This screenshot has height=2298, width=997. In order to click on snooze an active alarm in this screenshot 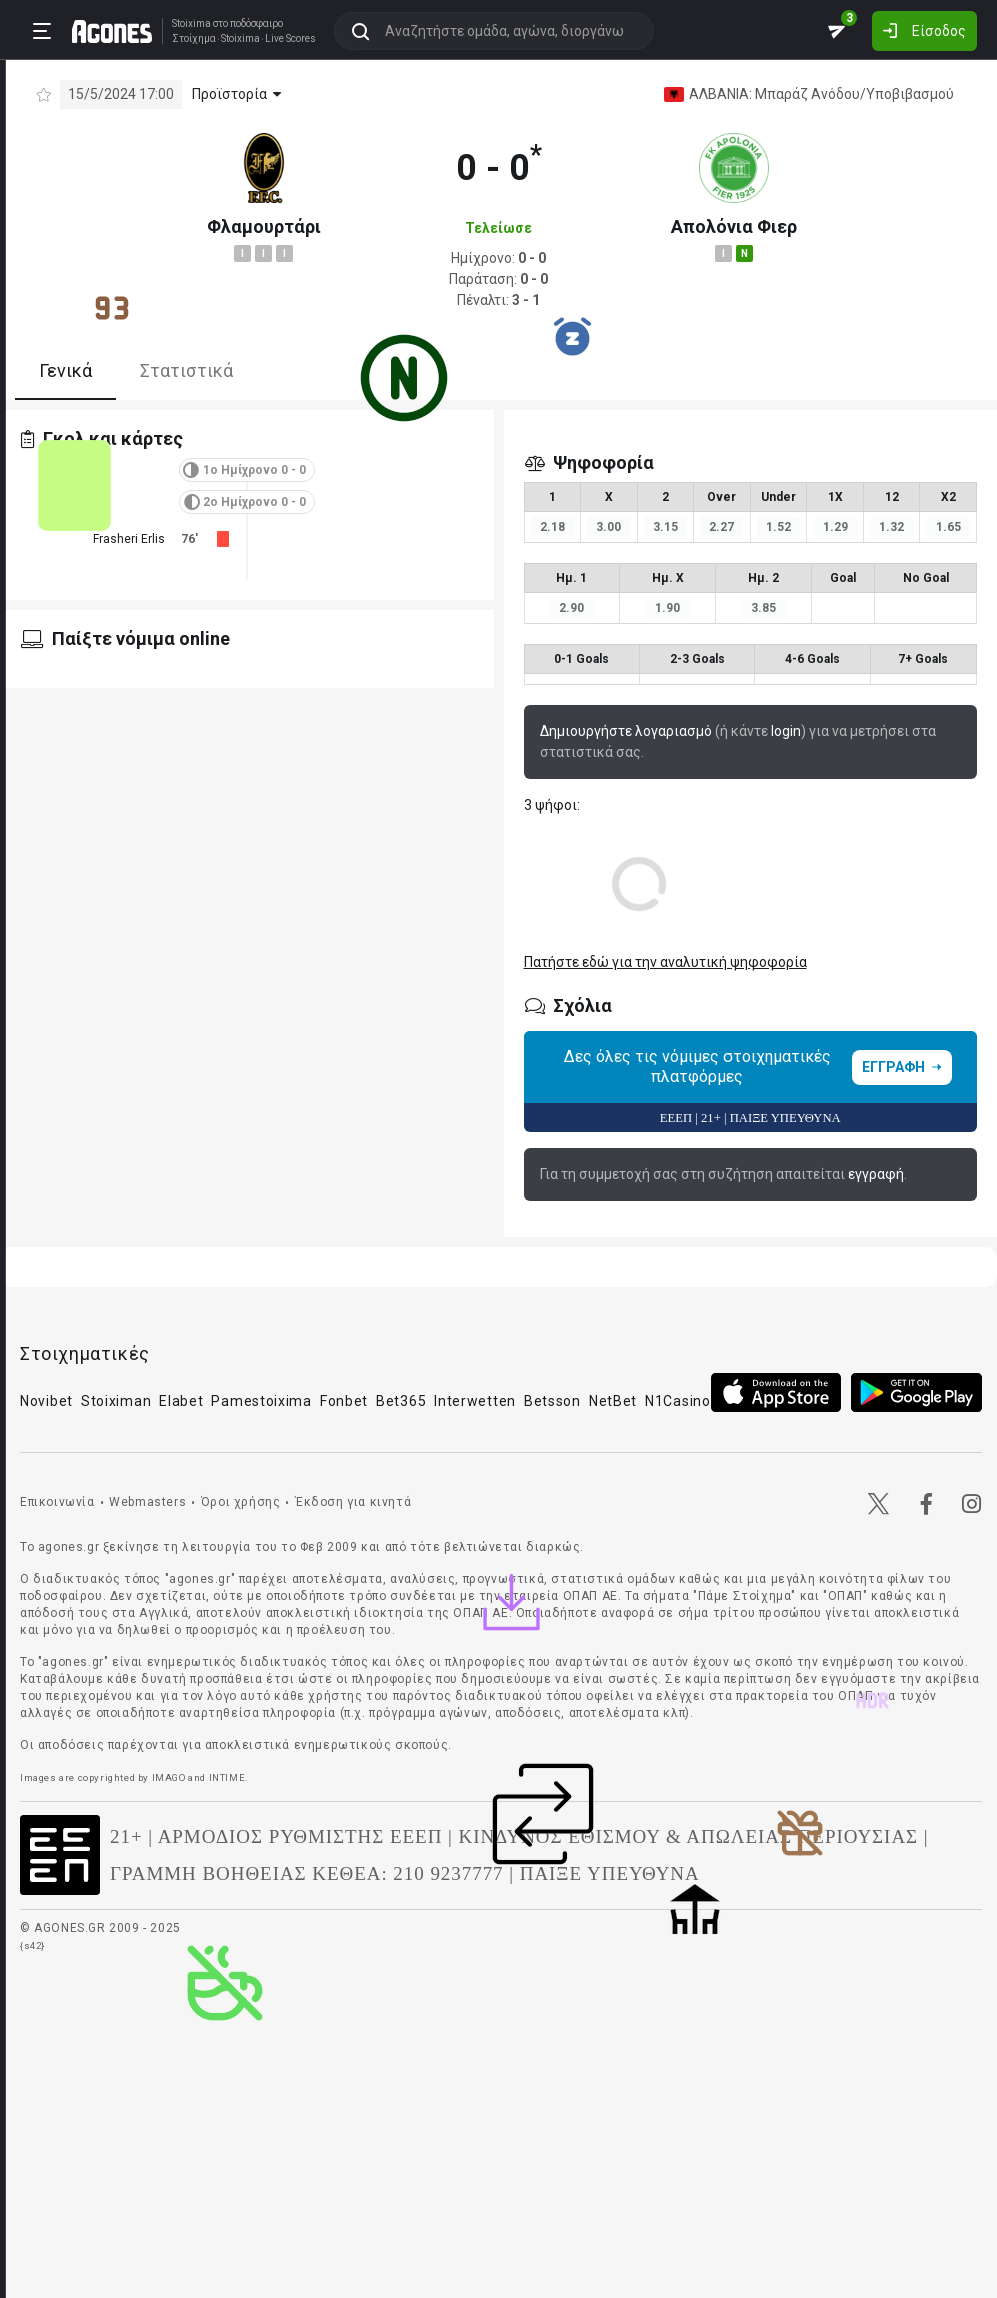, I will do `click(572, 336)`.